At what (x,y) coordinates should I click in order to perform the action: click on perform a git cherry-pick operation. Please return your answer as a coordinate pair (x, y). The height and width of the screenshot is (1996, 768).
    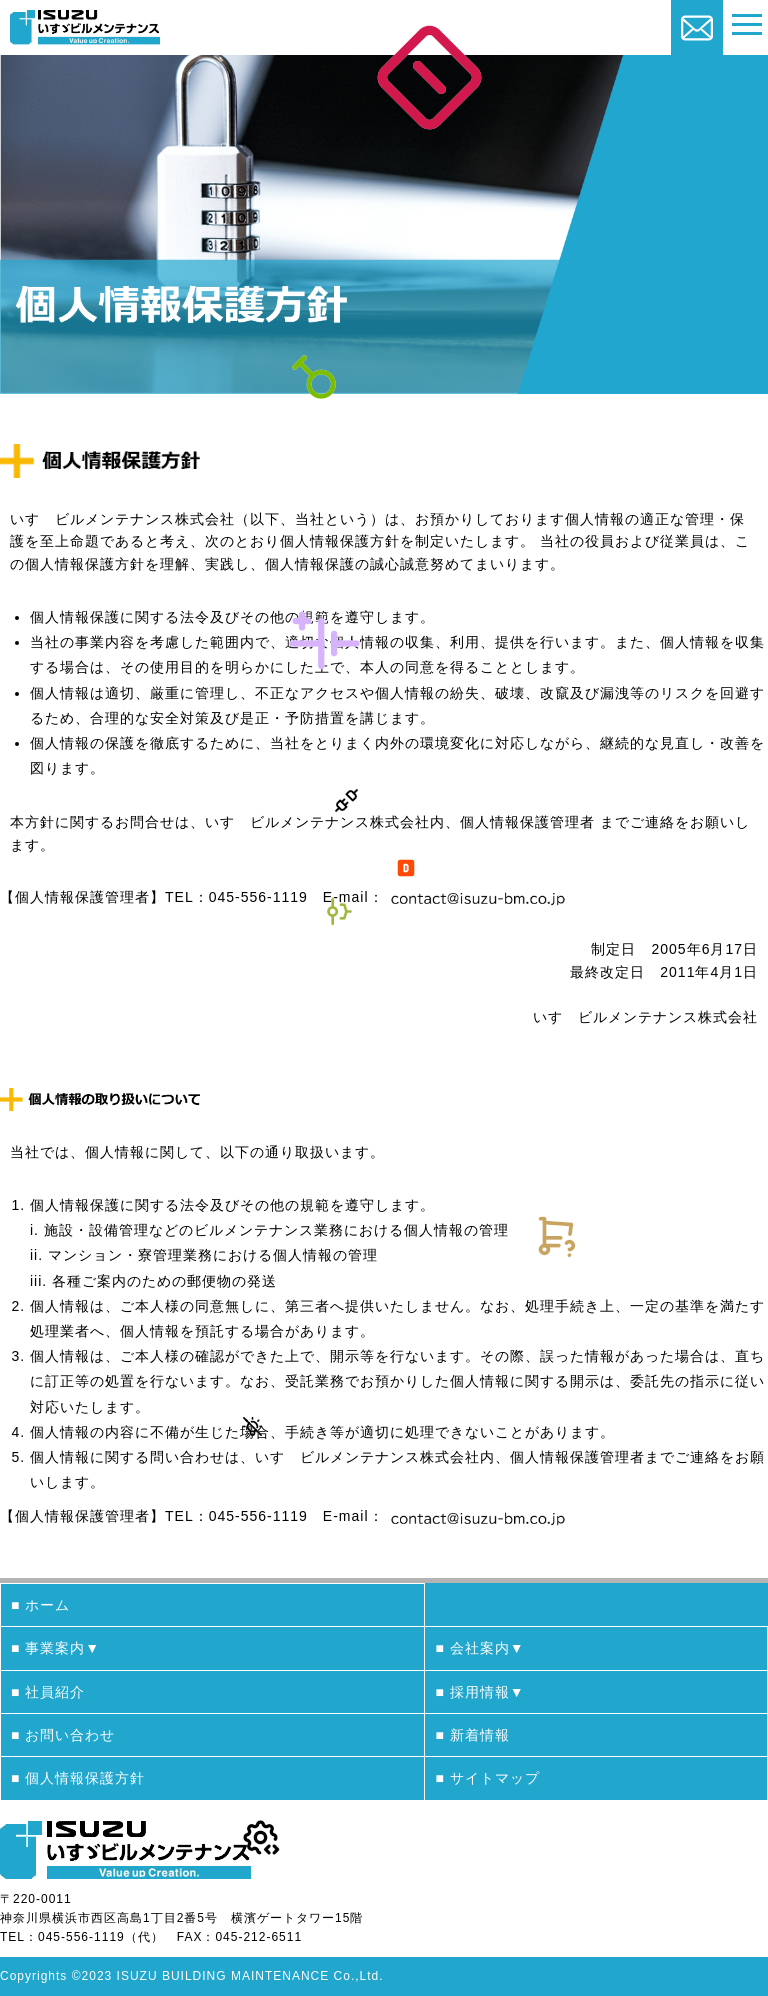
    Looking at the image, I should click on (339, 911).